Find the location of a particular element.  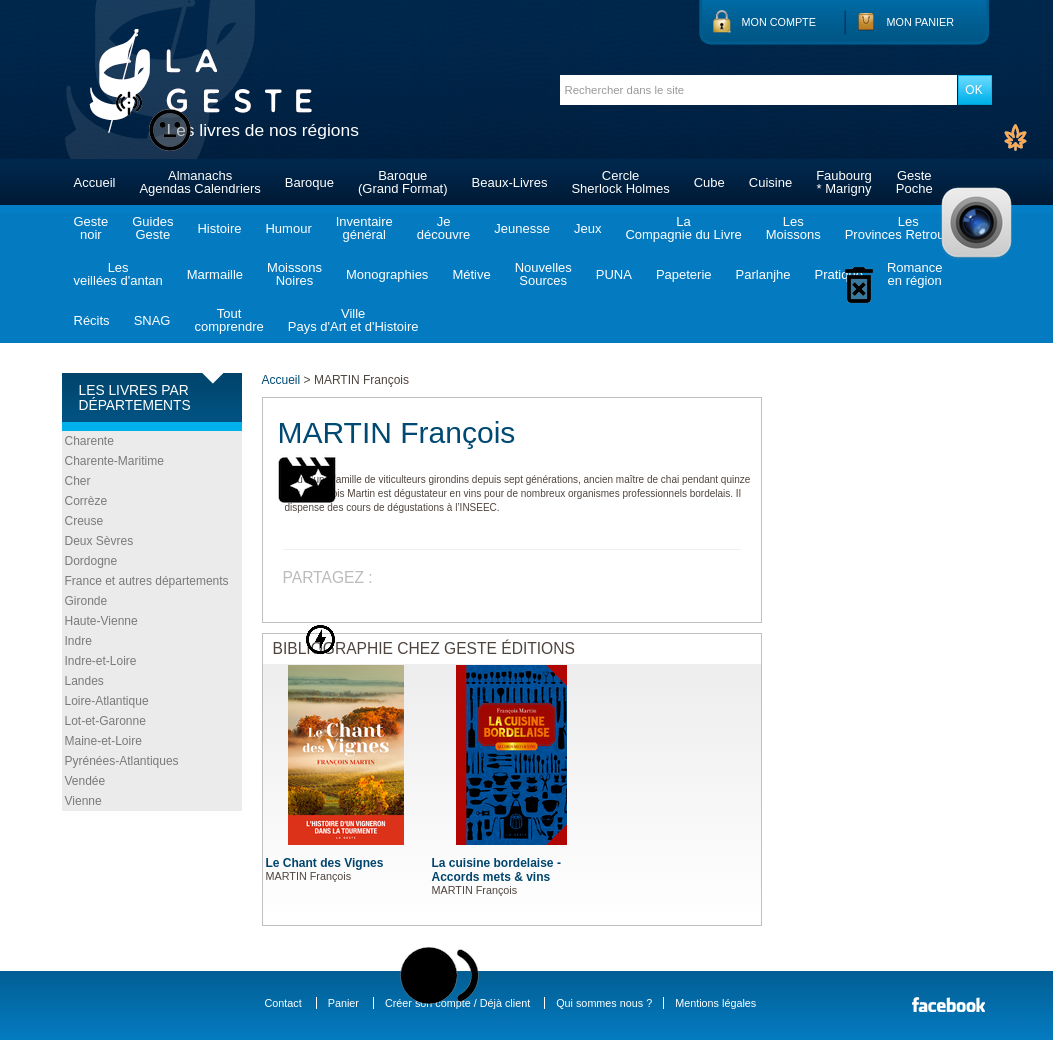

indicates neutral feedback or rating is located at coordinates (170, 130).